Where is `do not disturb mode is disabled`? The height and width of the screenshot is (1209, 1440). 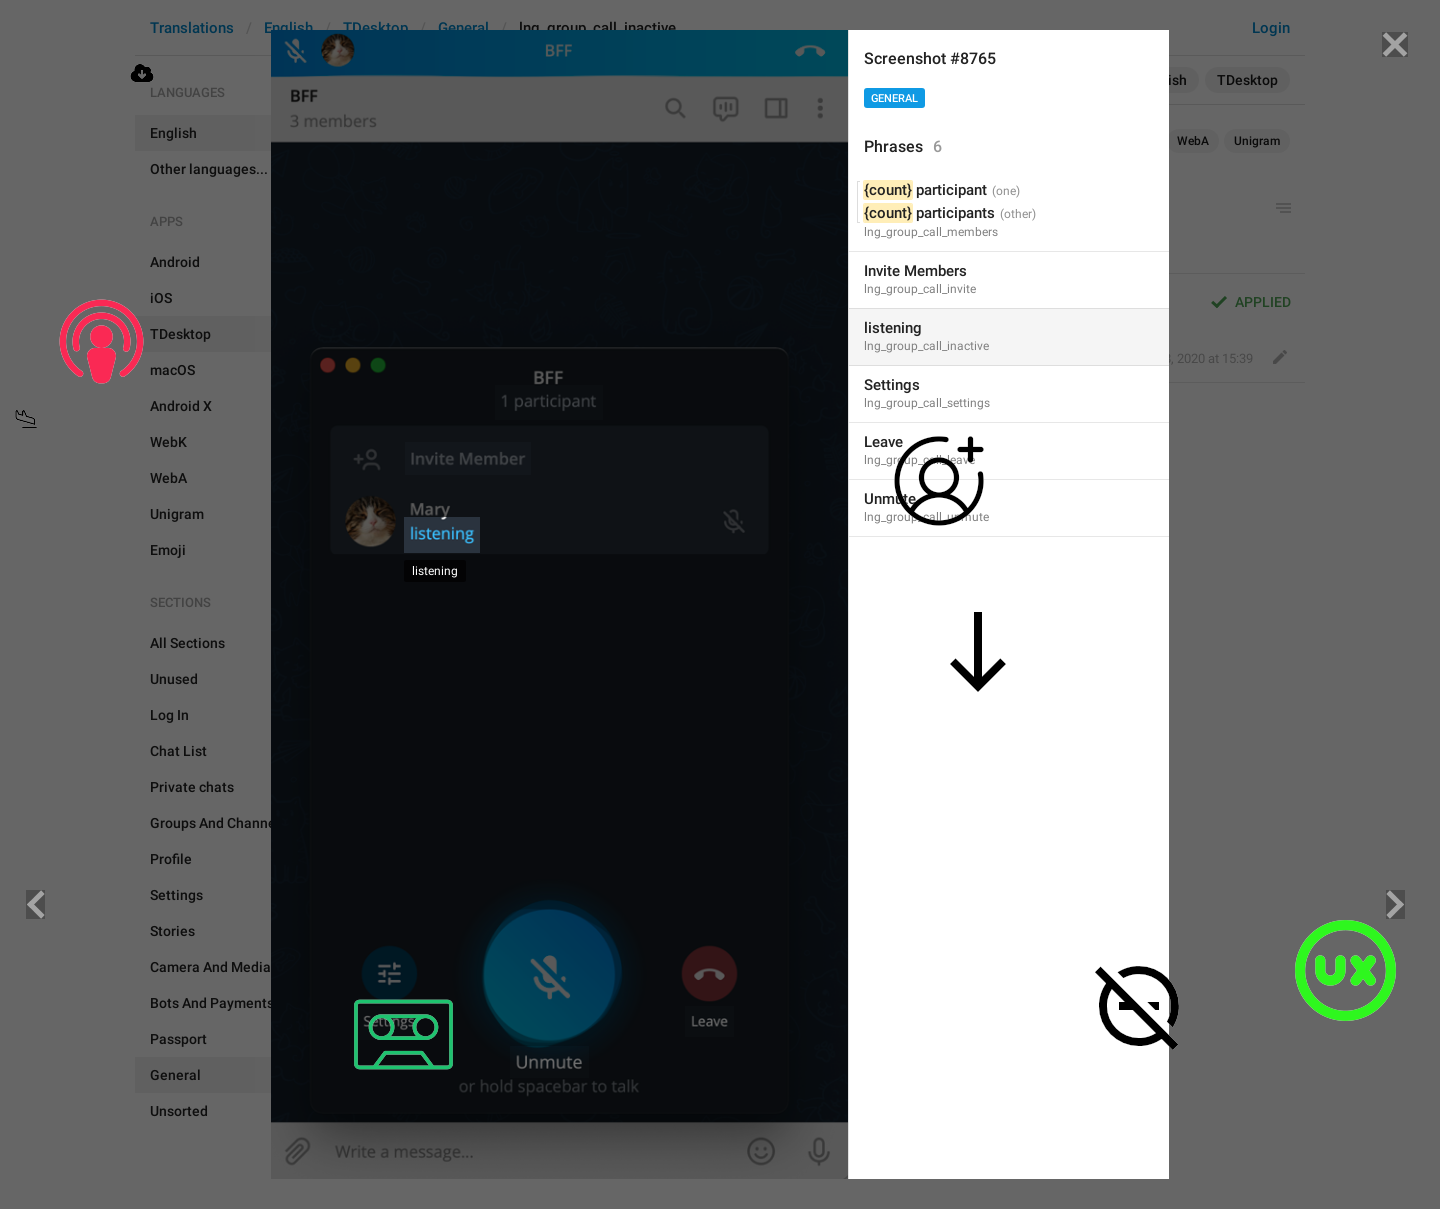
do not disturb mode is disabled is located at coordinates (1139, 1006).